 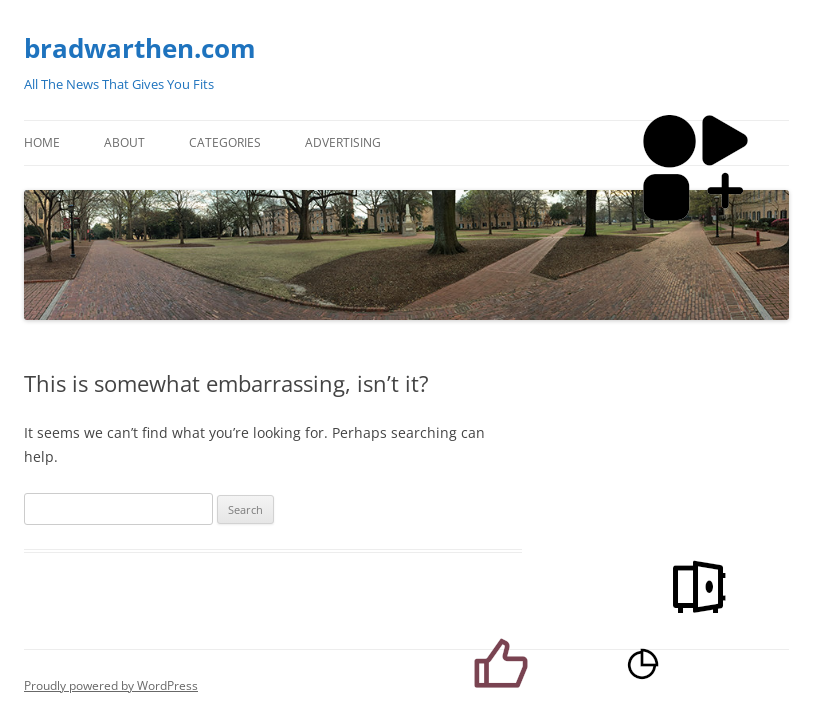 What do you see at coordinates (695, 167) in the screenshot?
I see `open the flathub app store` at bounding box center [695, 167].